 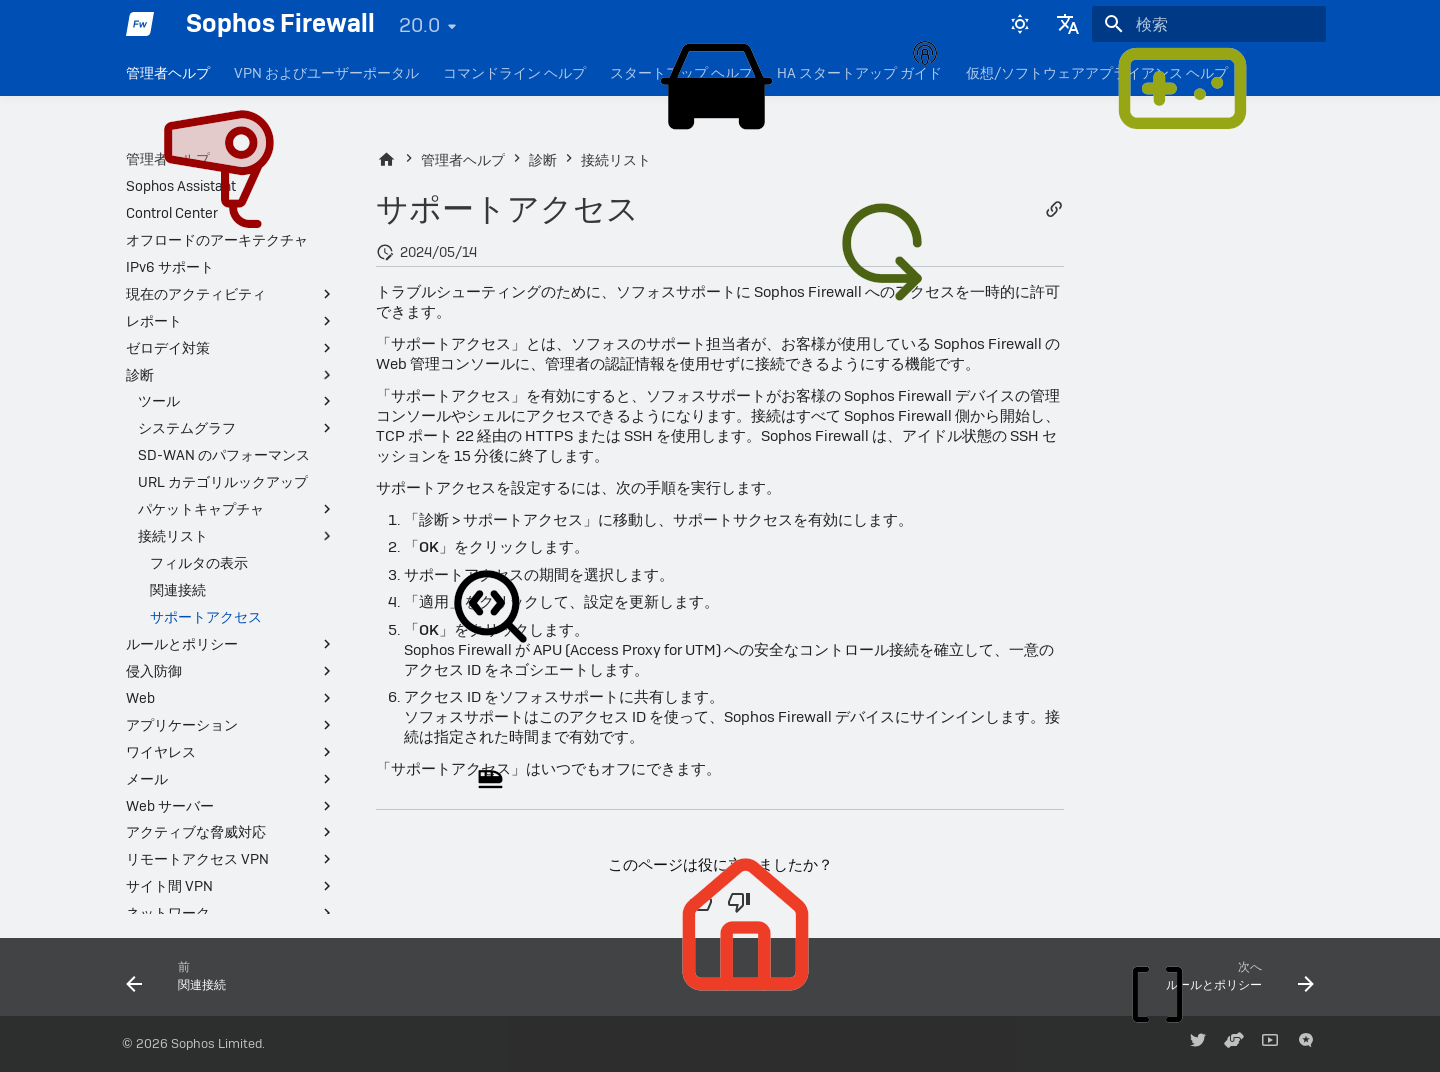 What do you see at coordinates (221, 163) in the screenshot?
I see `access hair styling or grooming tools` at bounding box center [221, 163].